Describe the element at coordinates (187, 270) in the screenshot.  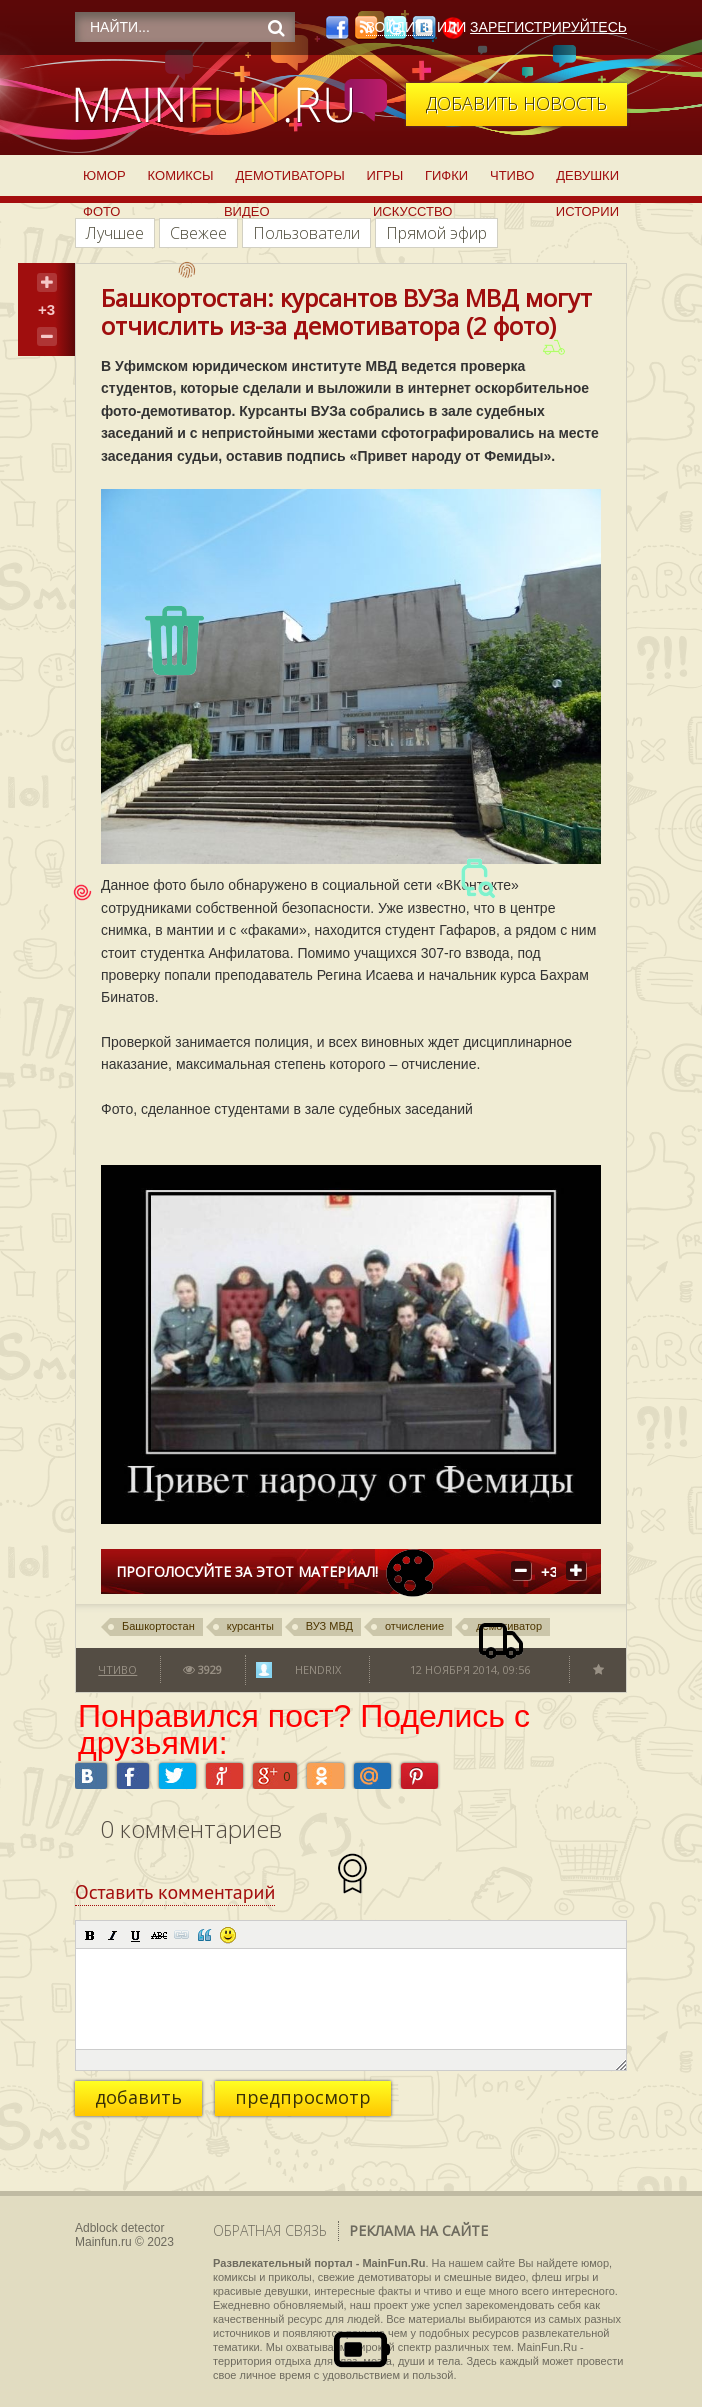
I see `authenticate with biometric fingerprint` at that location.